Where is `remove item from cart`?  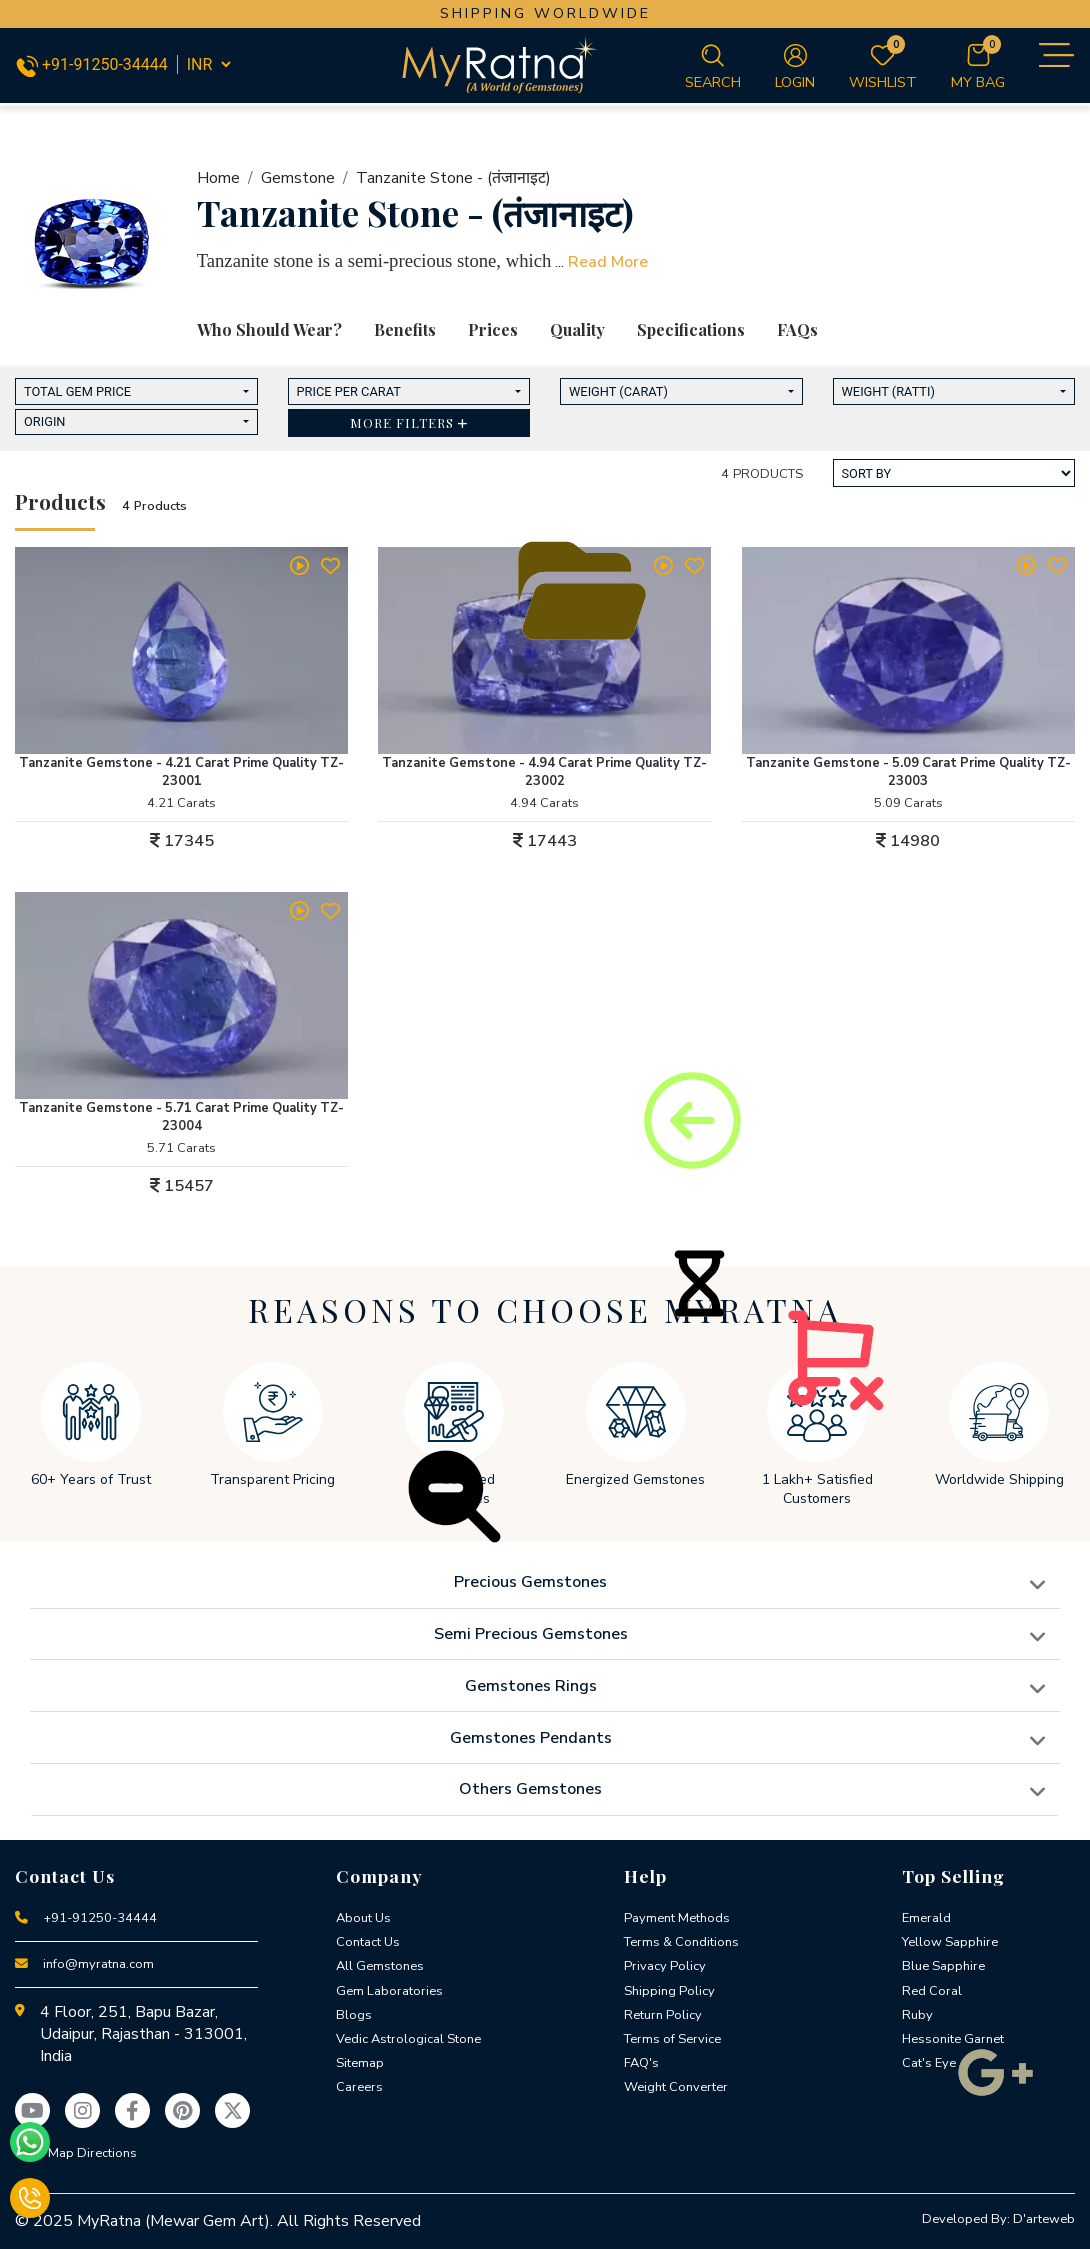
remove item from cart is located at coordinates (831, 1358).